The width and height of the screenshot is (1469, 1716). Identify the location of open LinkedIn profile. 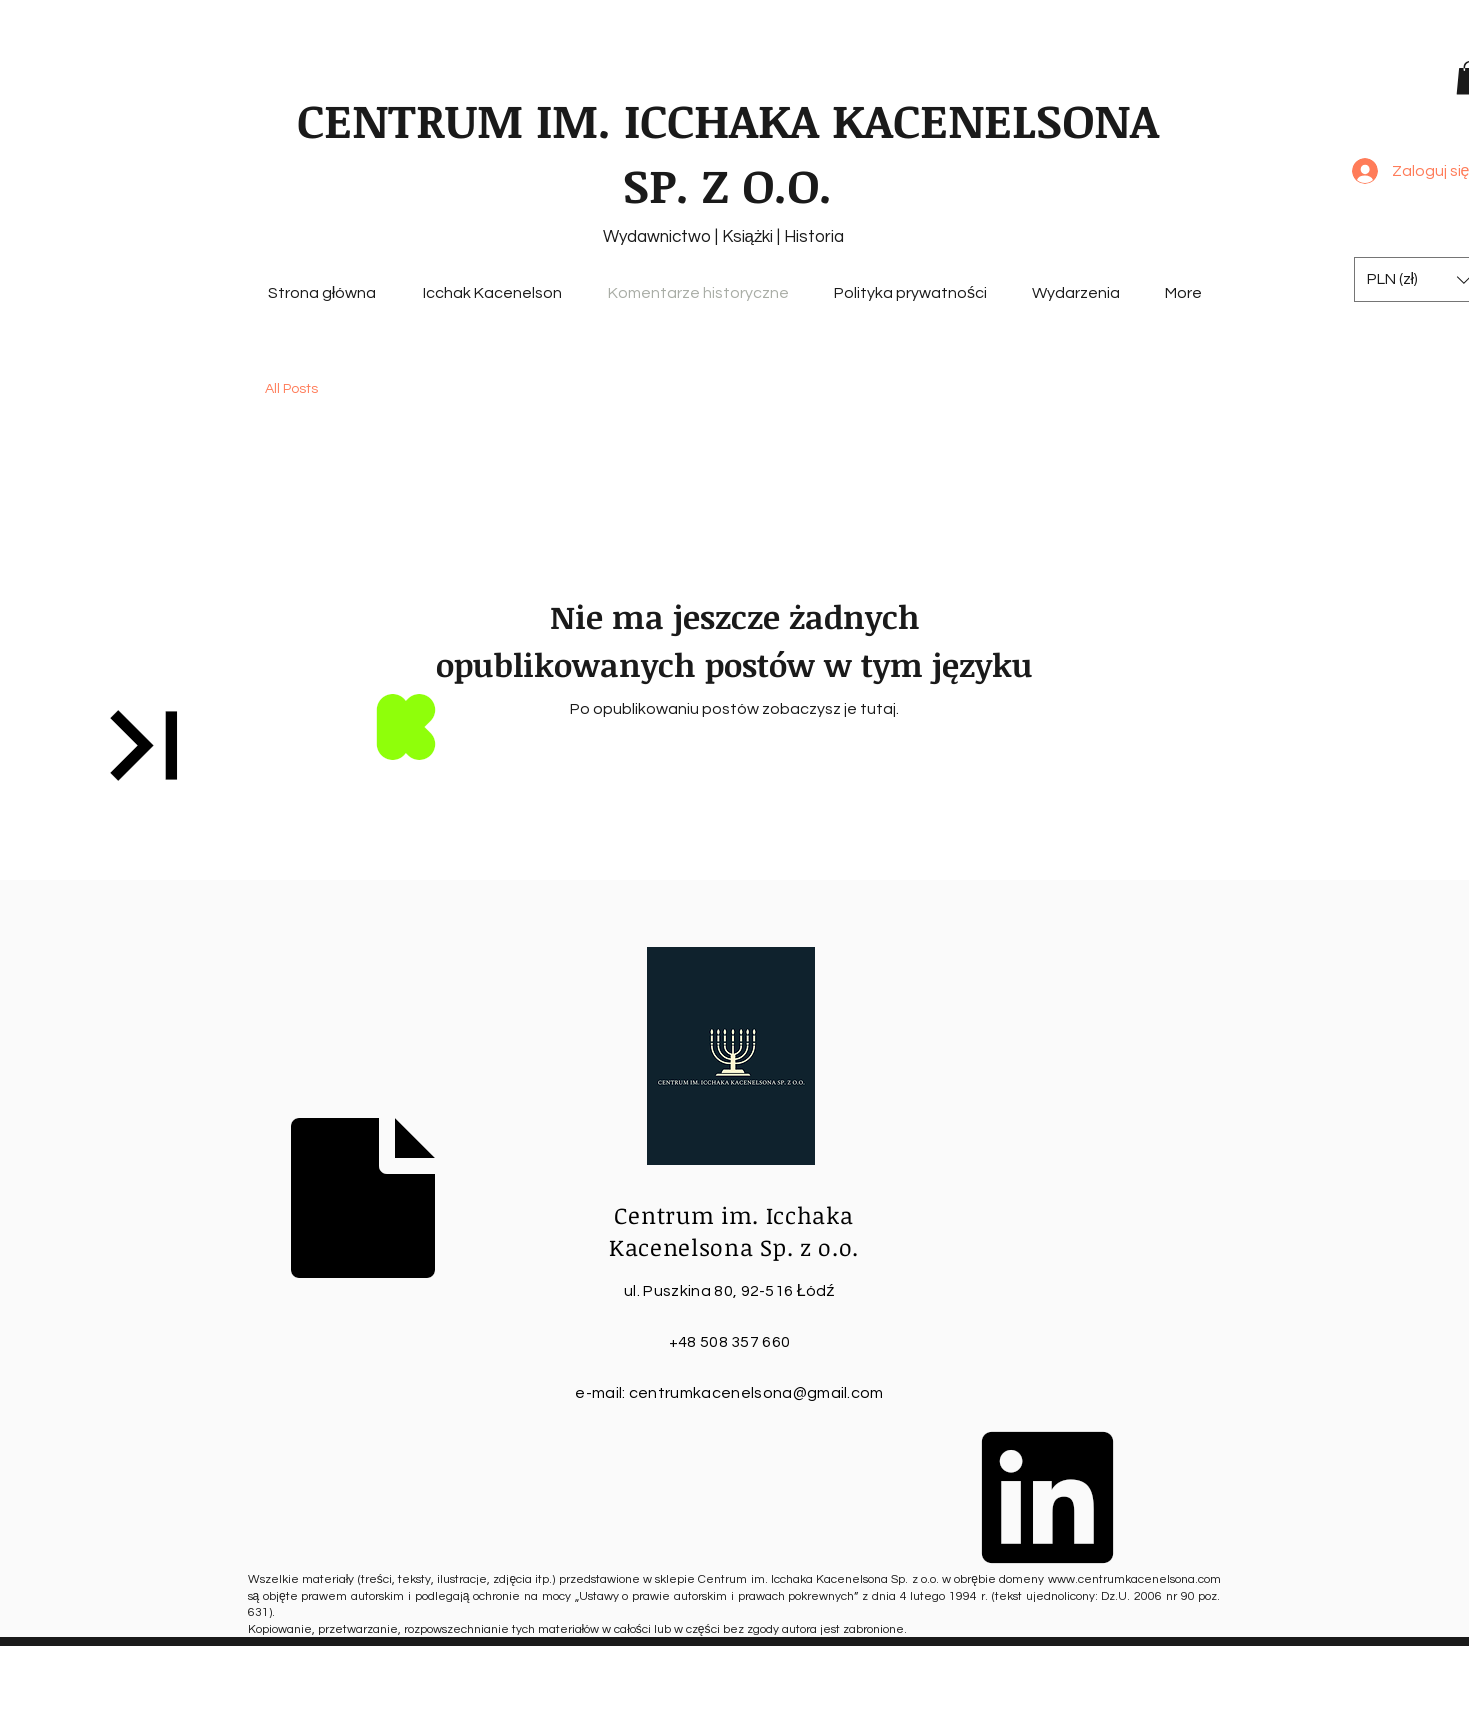
(1047, 1497).